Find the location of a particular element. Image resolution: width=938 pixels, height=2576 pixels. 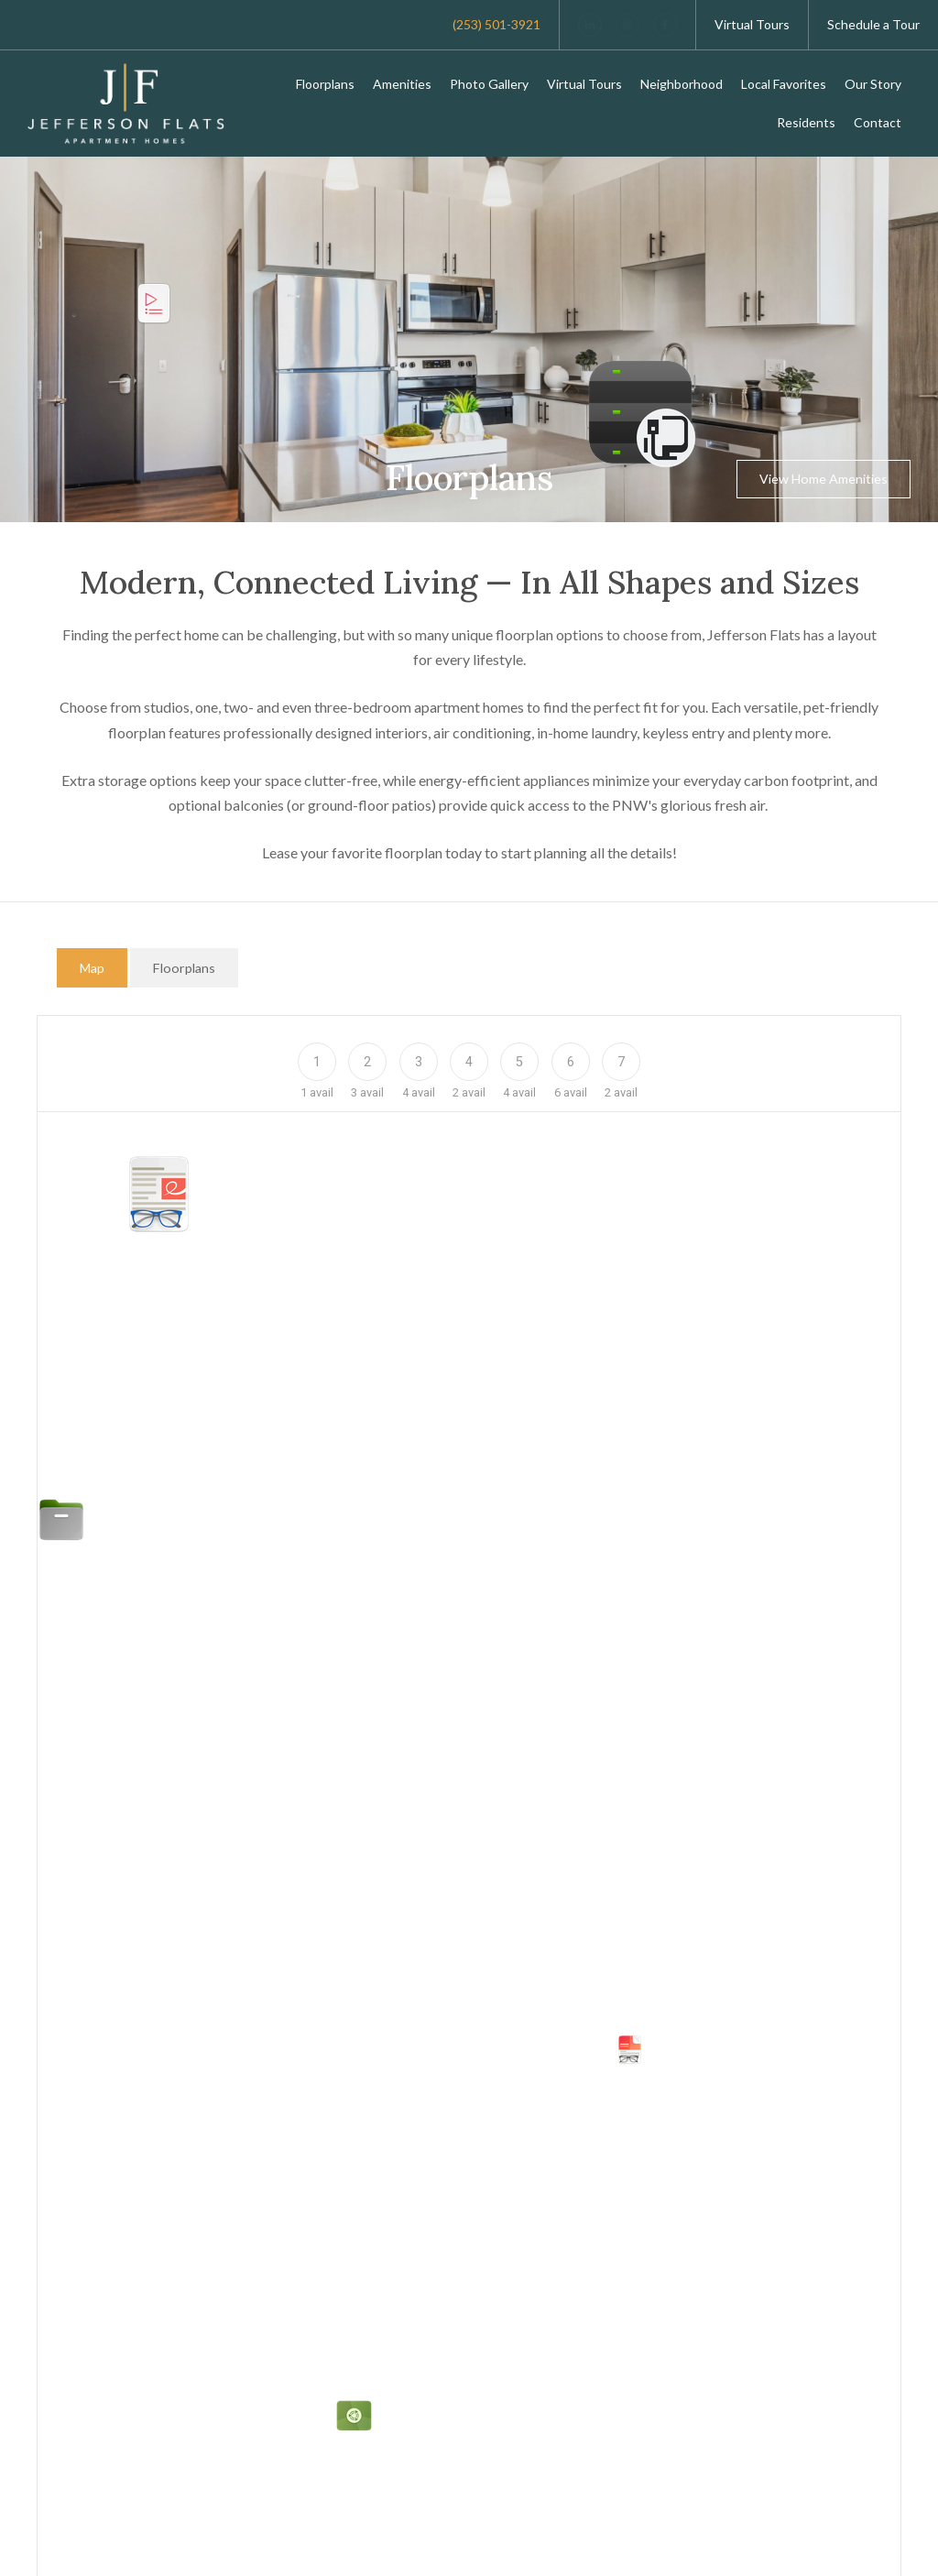

an mpegurl audio playlist file is located at coordinates (154, 303).